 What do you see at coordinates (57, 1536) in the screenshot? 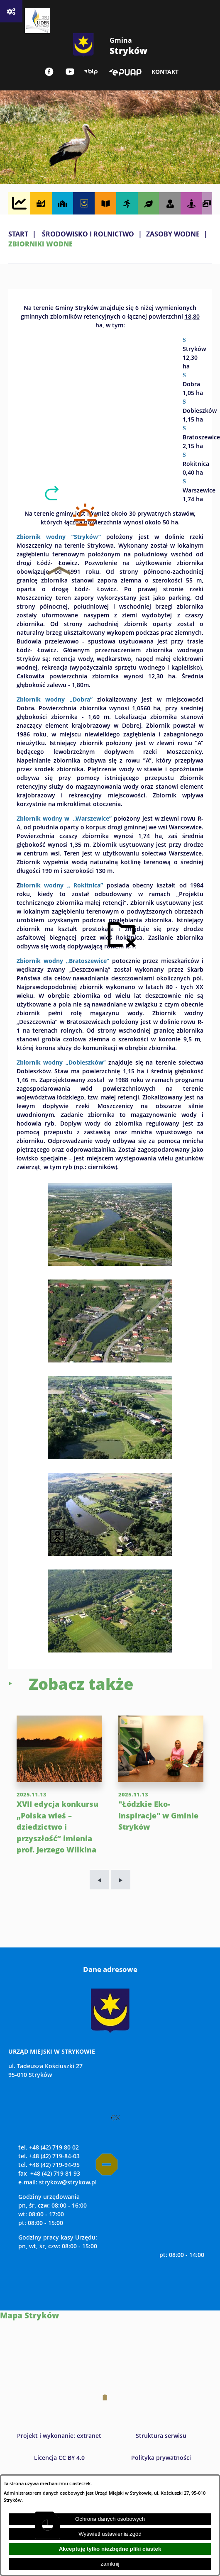
I see `view account profile` at bounding box center [57, 1536].